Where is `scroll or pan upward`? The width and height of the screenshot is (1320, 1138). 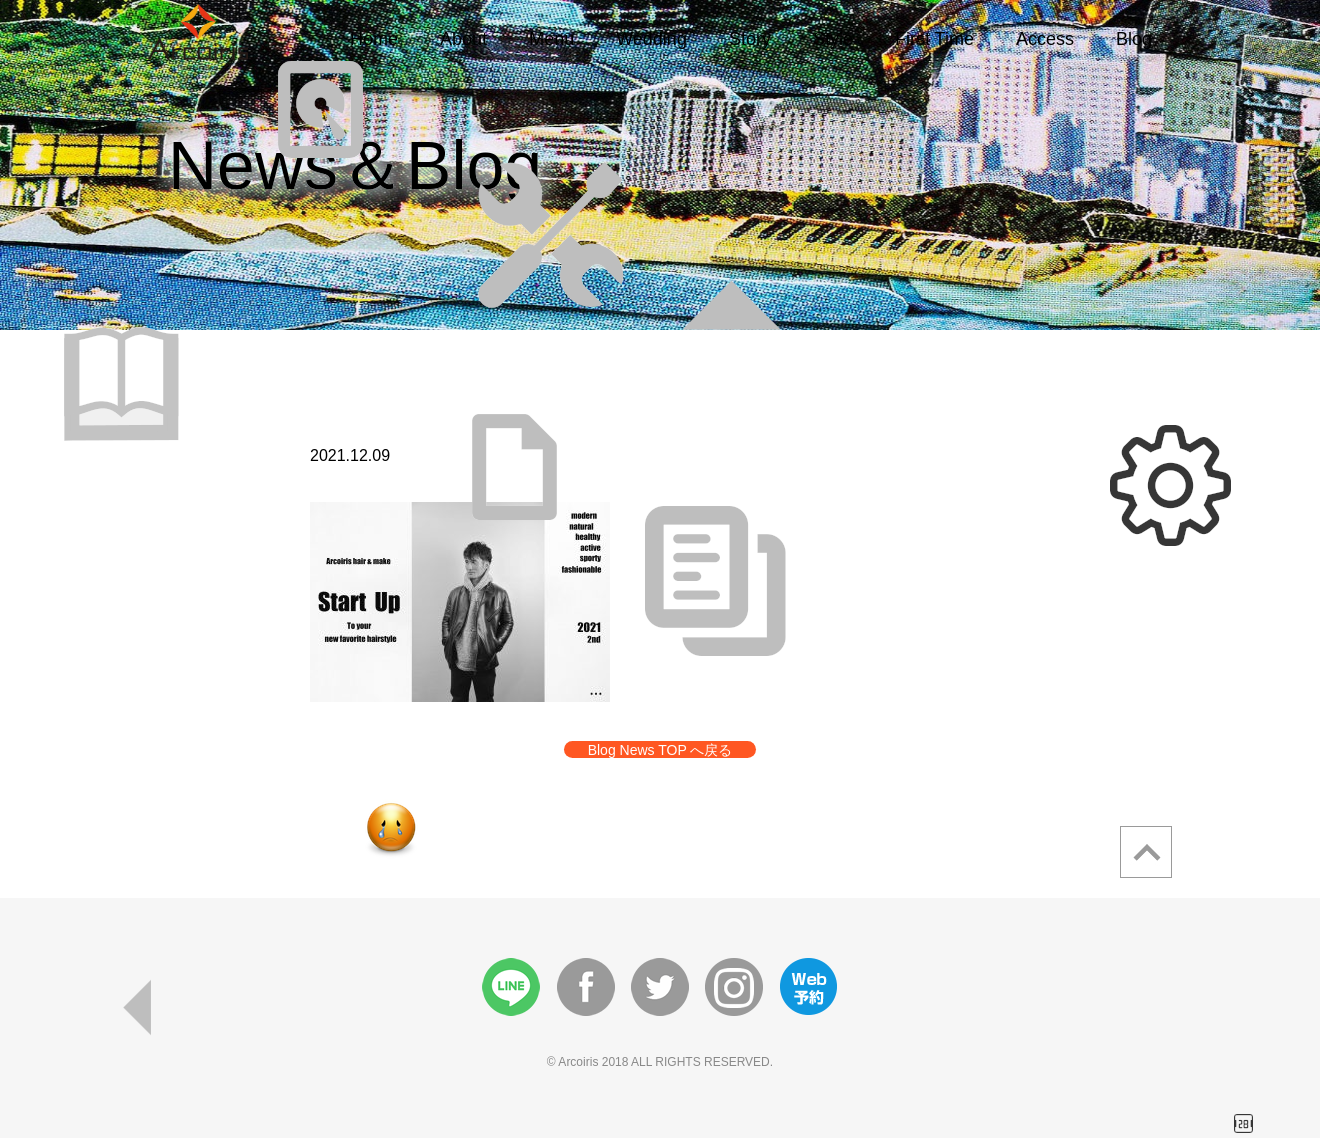
scroll or pan upward is located at coordinates (731, 309).